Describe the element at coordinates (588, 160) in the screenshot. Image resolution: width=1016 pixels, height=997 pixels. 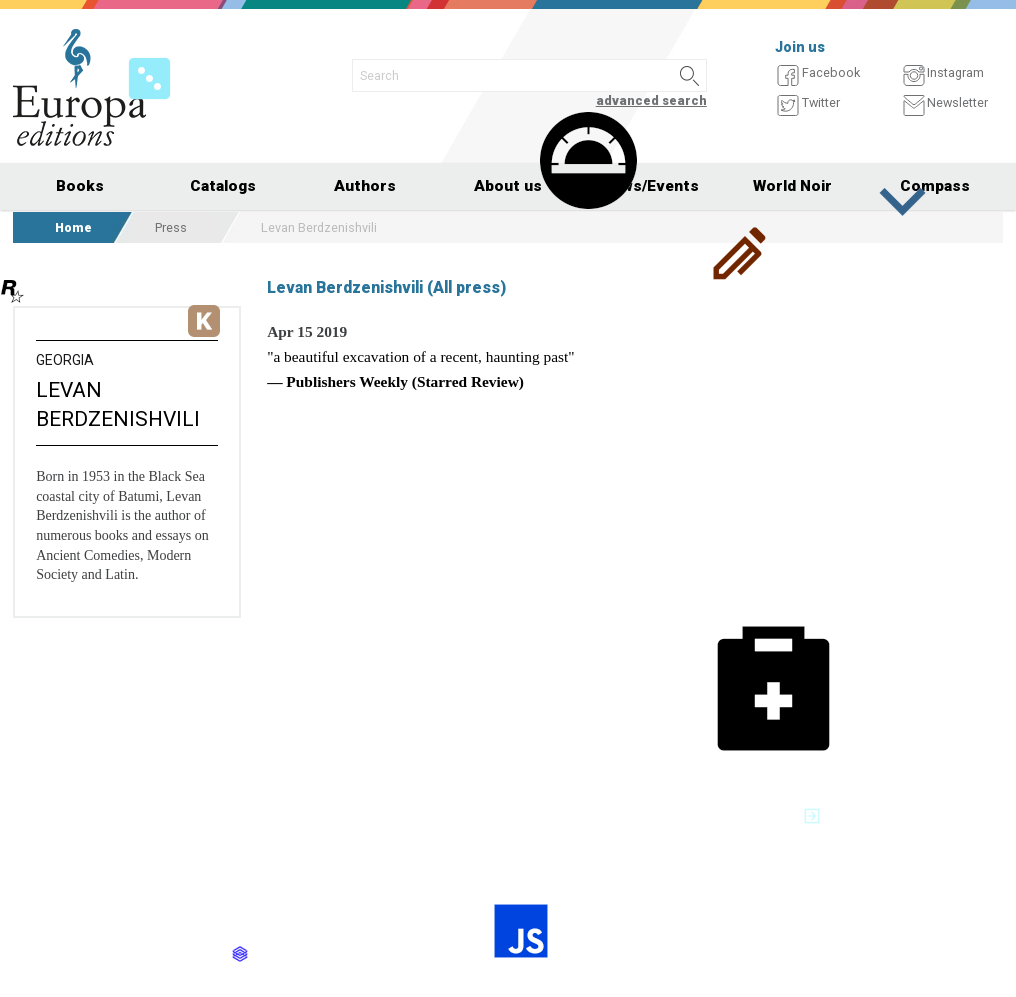
I see `protractor end-to-end testing framework logo` at that location.